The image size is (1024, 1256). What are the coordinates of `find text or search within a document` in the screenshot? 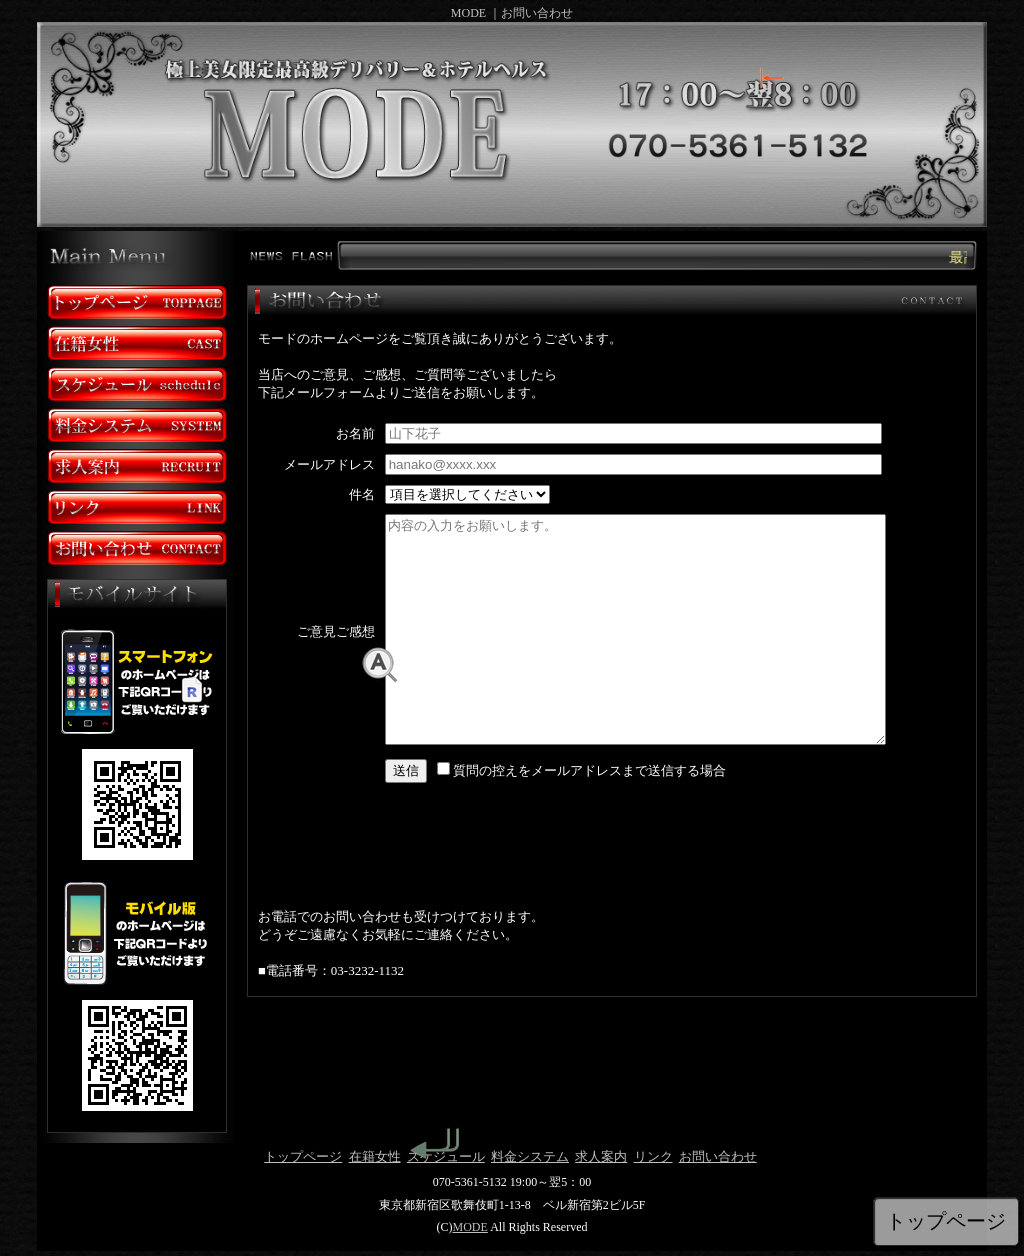 It's located at (380, 665).